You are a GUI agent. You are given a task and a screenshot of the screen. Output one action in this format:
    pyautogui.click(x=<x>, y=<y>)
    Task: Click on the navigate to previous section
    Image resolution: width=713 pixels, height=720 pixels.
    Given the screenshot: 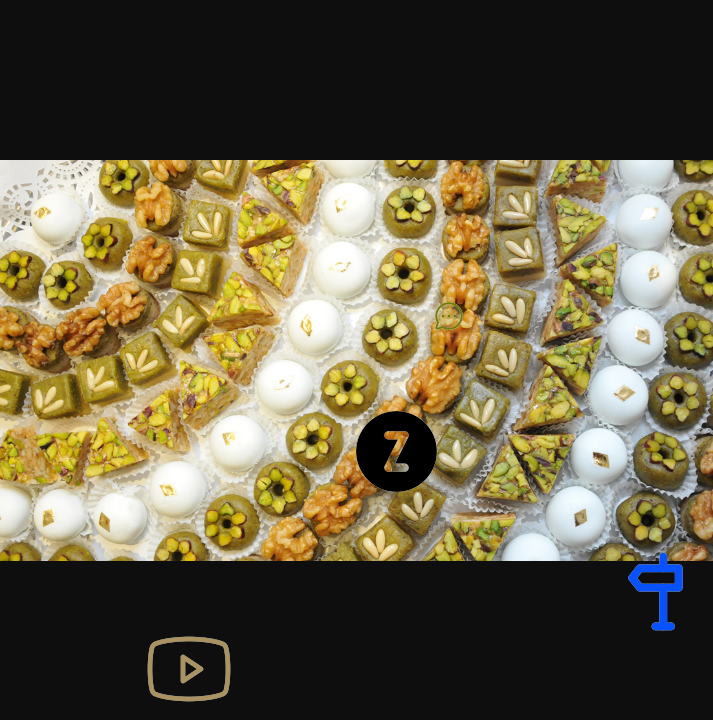 What is the action you would take?
    pyautogui.click(x=655, y=591)
    